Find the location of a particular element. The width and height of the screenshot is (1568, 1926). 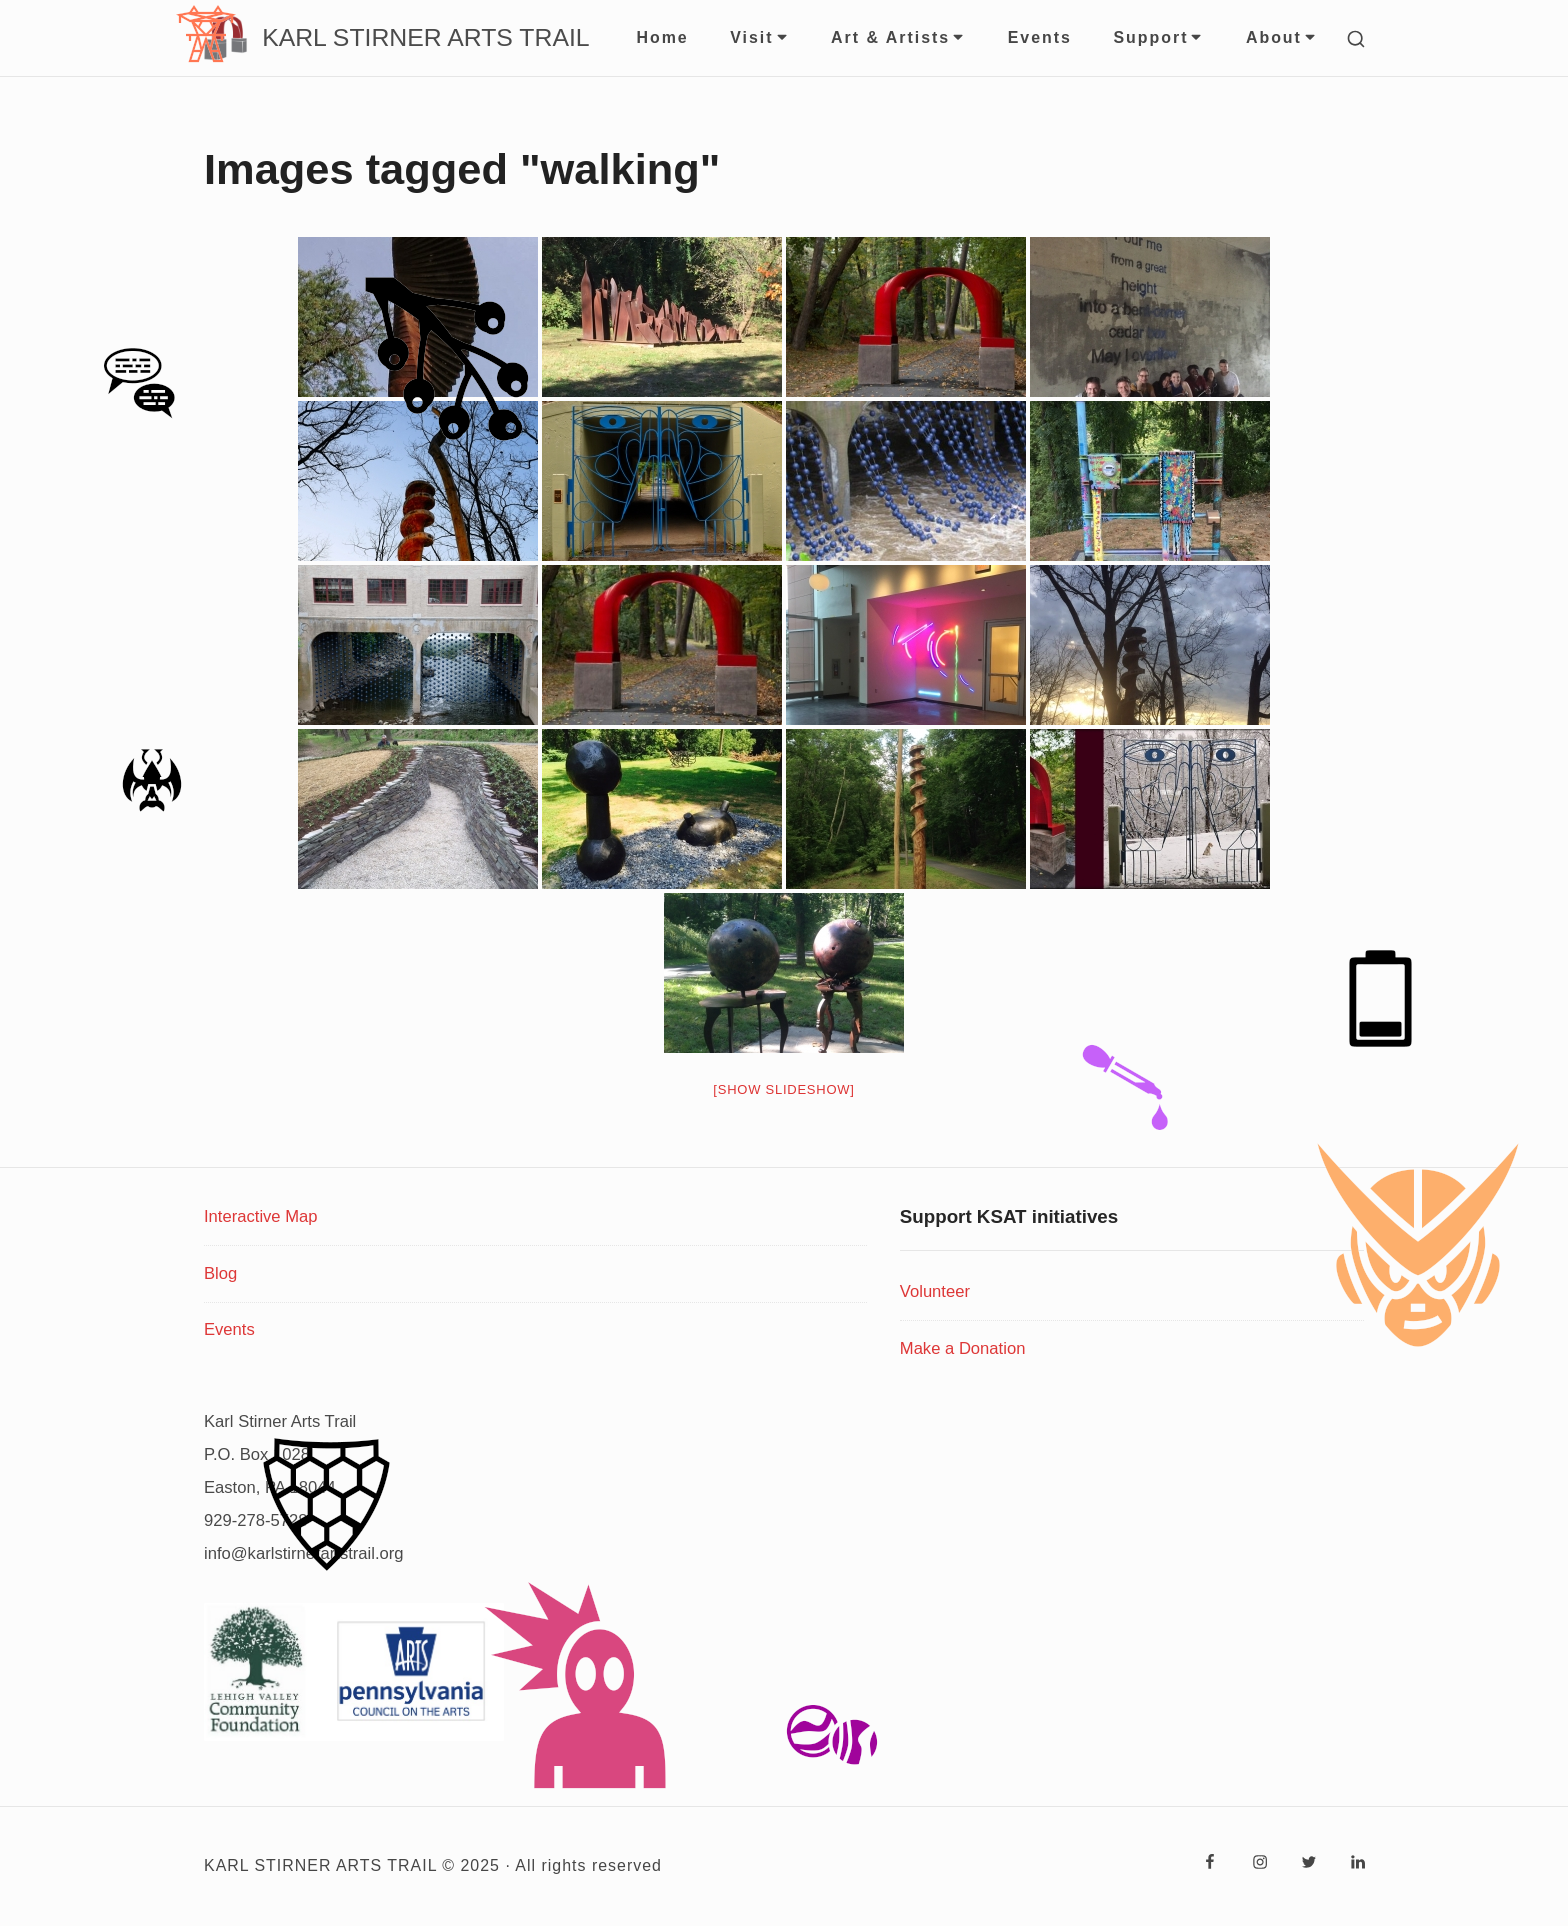

blackcurrant berry ingredient in a cooking or crafting game is located at coordinates (446, 359).